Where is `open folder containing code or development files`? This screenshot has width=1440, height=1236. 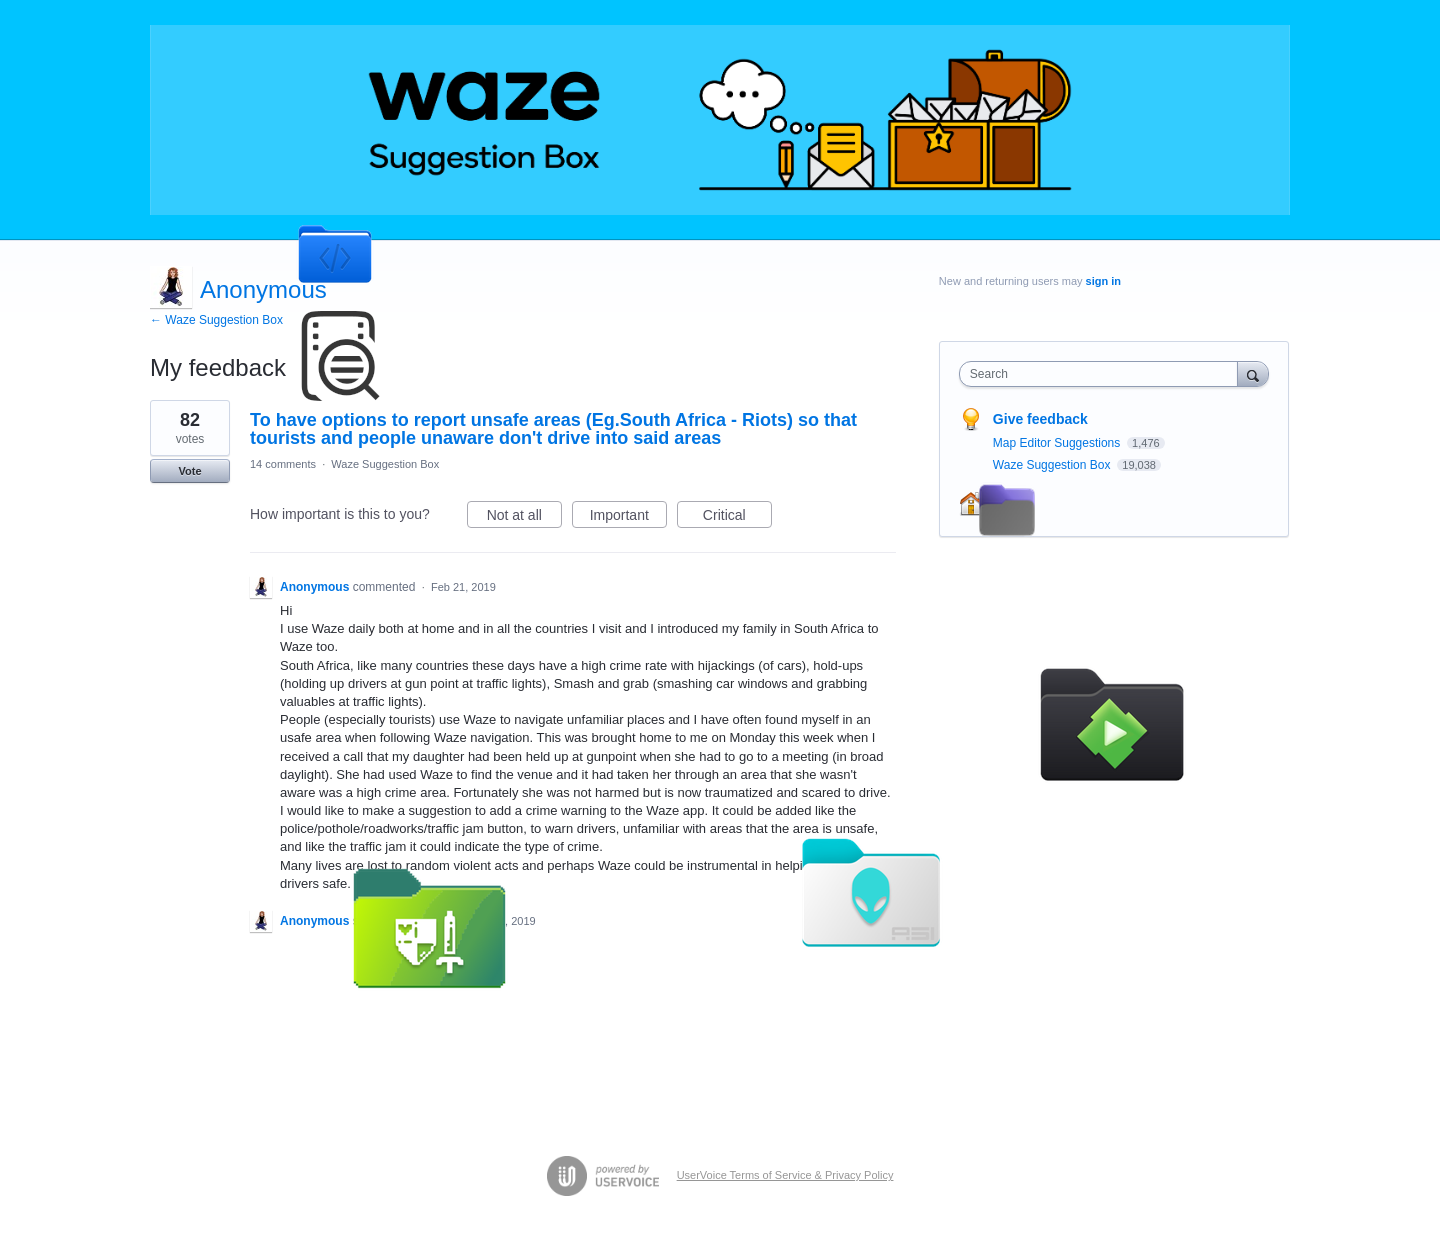 open folder containing code or development files is located at coordinates (335, 254).